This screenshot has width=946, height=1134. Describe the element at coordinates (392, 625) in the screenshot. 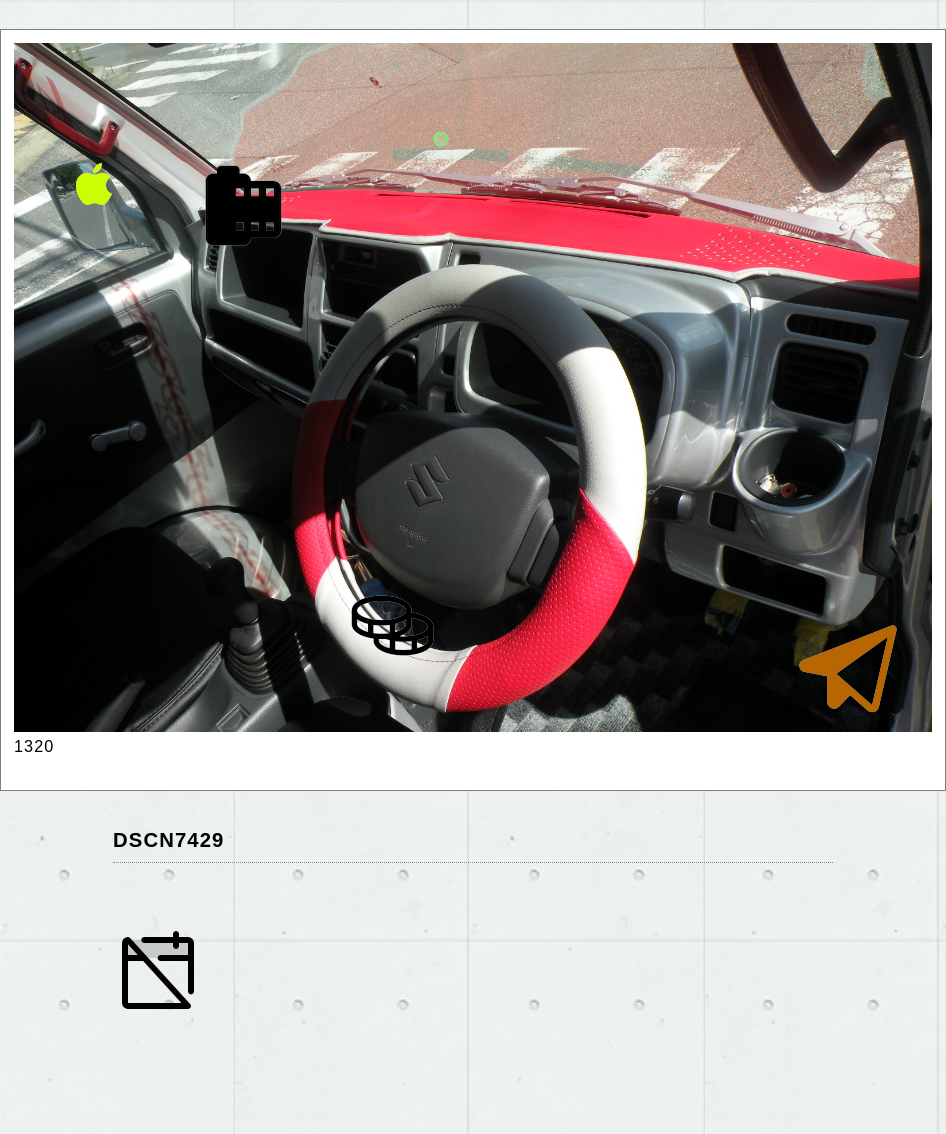

I see `view your coin balance or currency` at that location.